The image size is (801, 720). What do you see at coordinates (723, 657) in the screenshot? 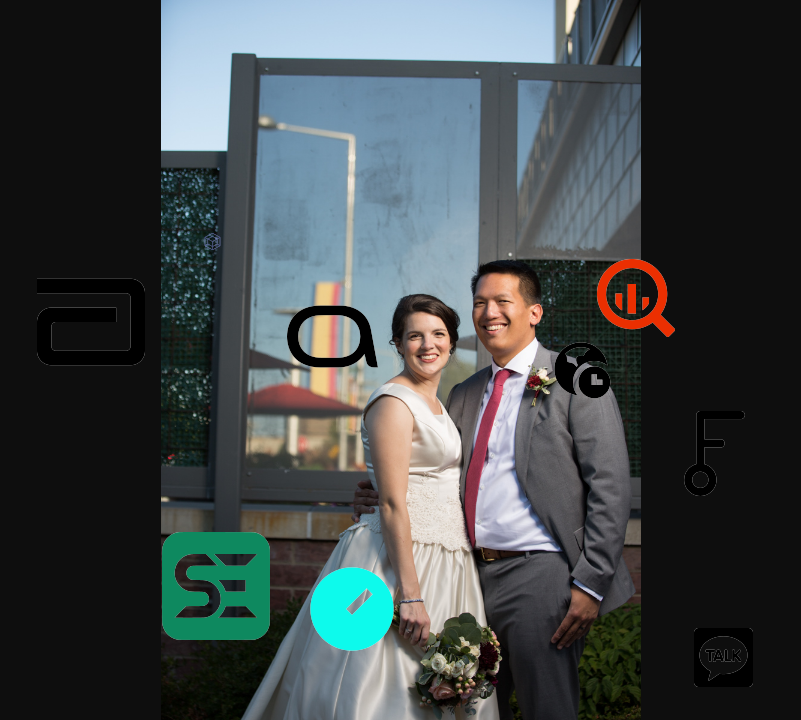
I see `open KakaoTalk messaging app` at bounding box center [723, 657].